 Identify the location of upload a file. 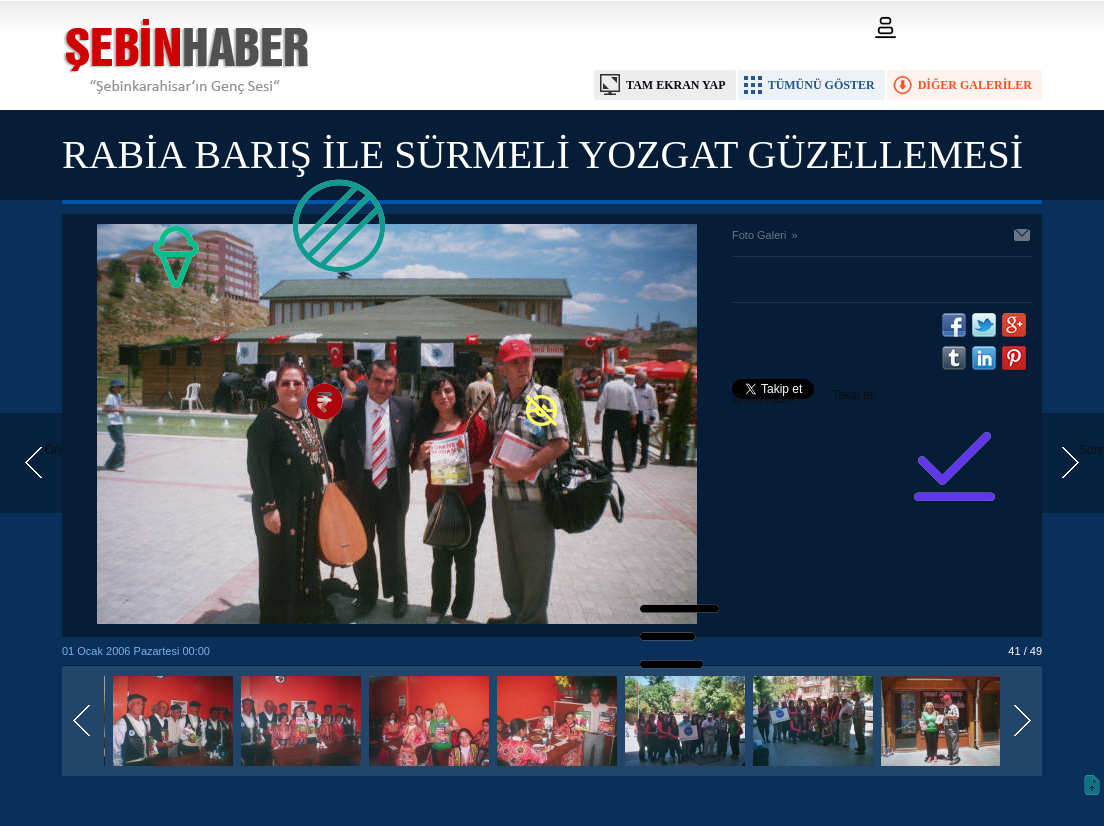
(1092, 785).